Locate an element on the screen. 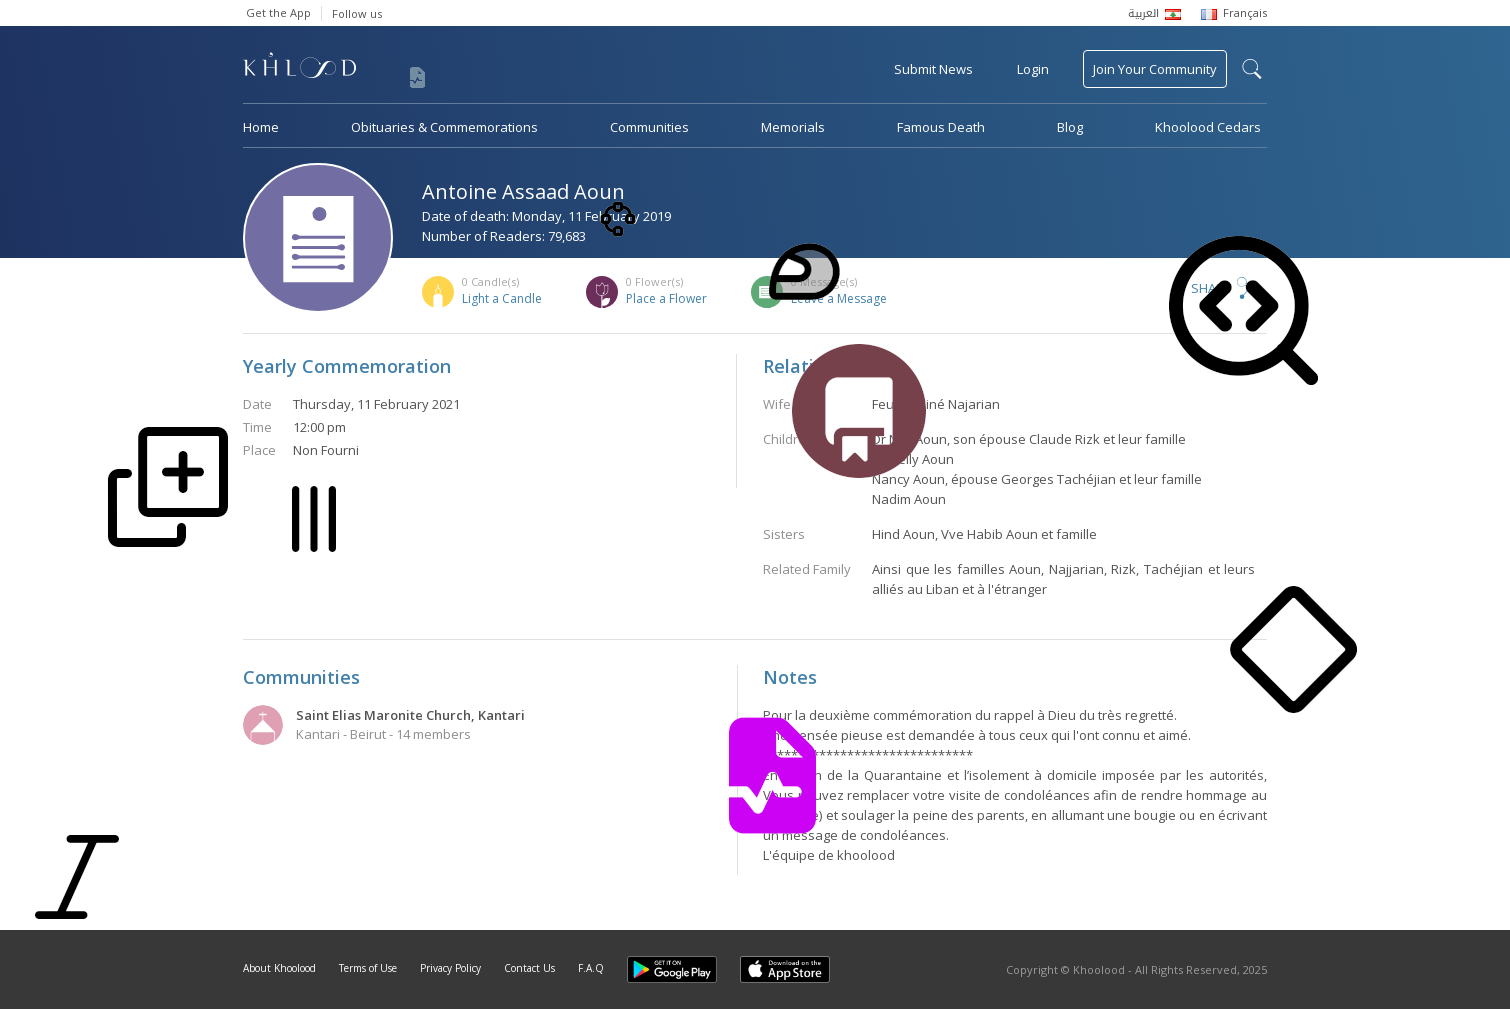 This screenshot has width=1510, height=1009. repository activity in your feed is located at coordinates (859, 411).